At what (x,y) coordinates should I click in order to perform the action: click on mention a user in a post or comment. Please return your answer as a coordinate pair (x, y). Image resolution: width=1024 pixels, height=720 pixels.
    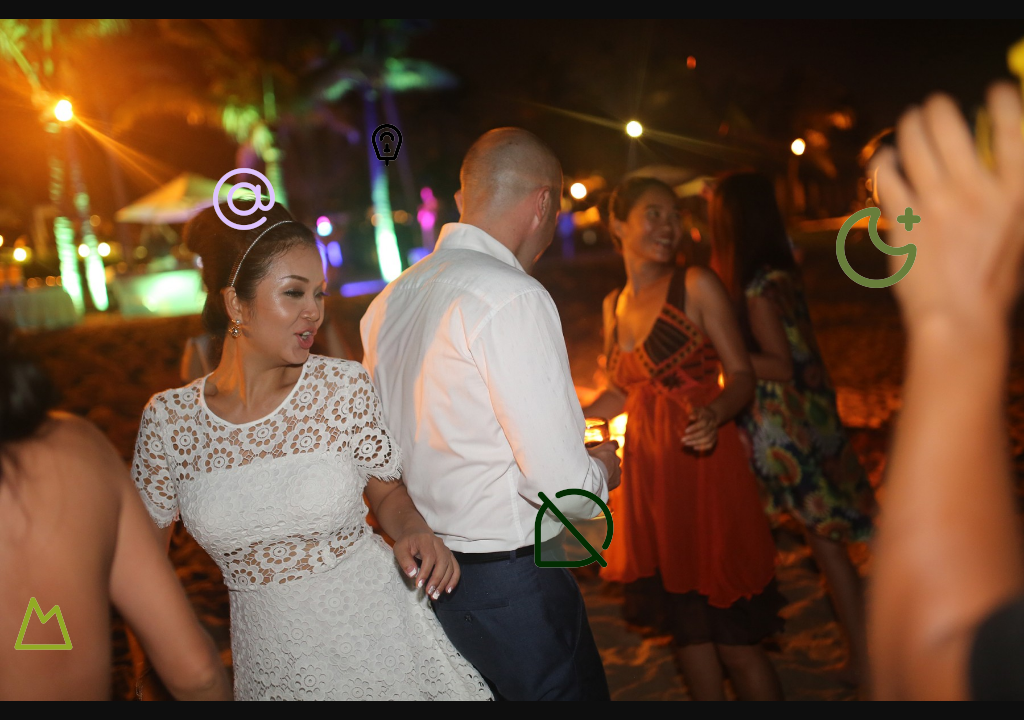
    Looking at the image, I should click on (244, 199).